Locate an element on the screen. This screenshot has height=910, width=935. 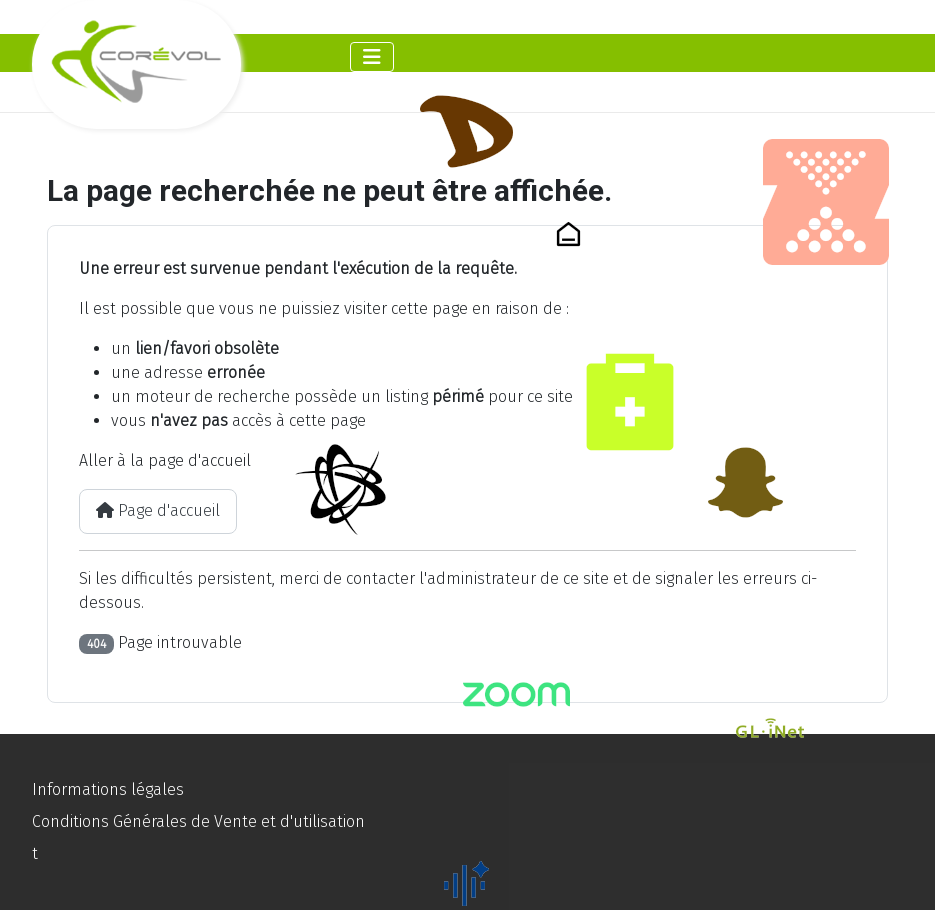
open Snapchat app is located at coordinates (745, 482).